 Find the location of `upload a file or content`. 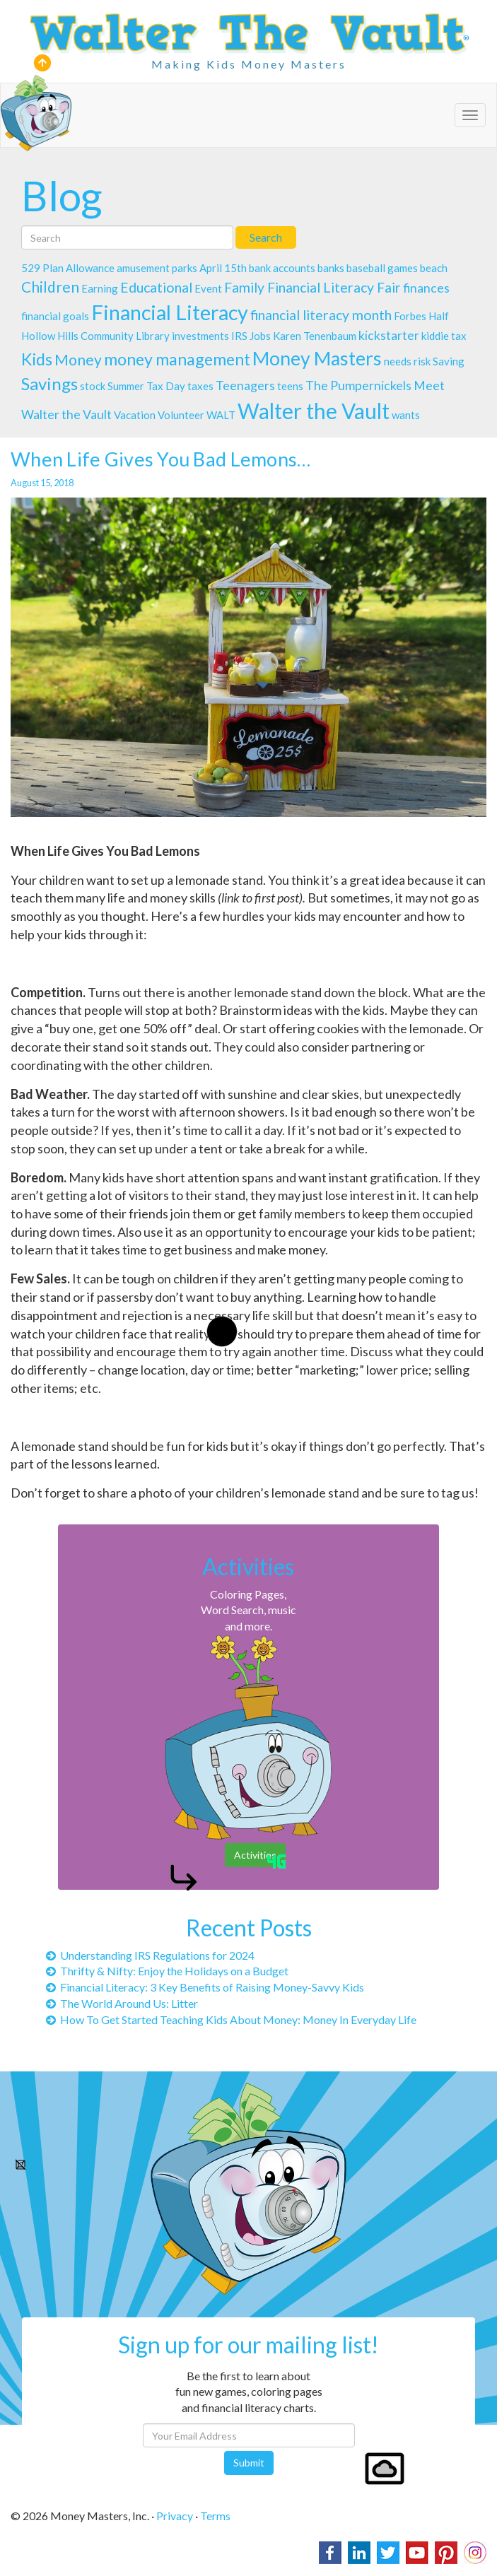

upload a file or content is located at coordinates (42, 63).